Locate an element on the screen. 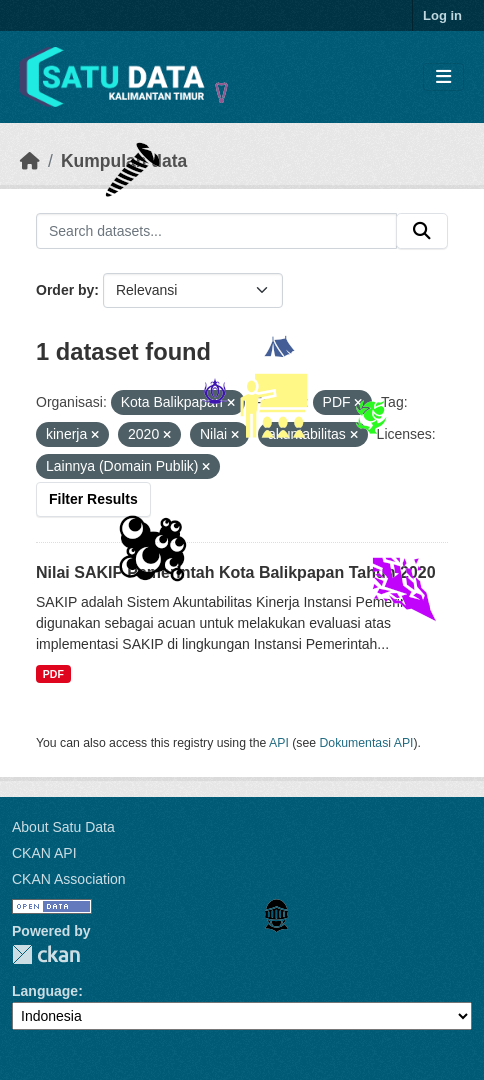 Image resolution: width=484 pixels, height=1080 pixels. access camping or outdoor activity features is located at coordinates (279, 346).